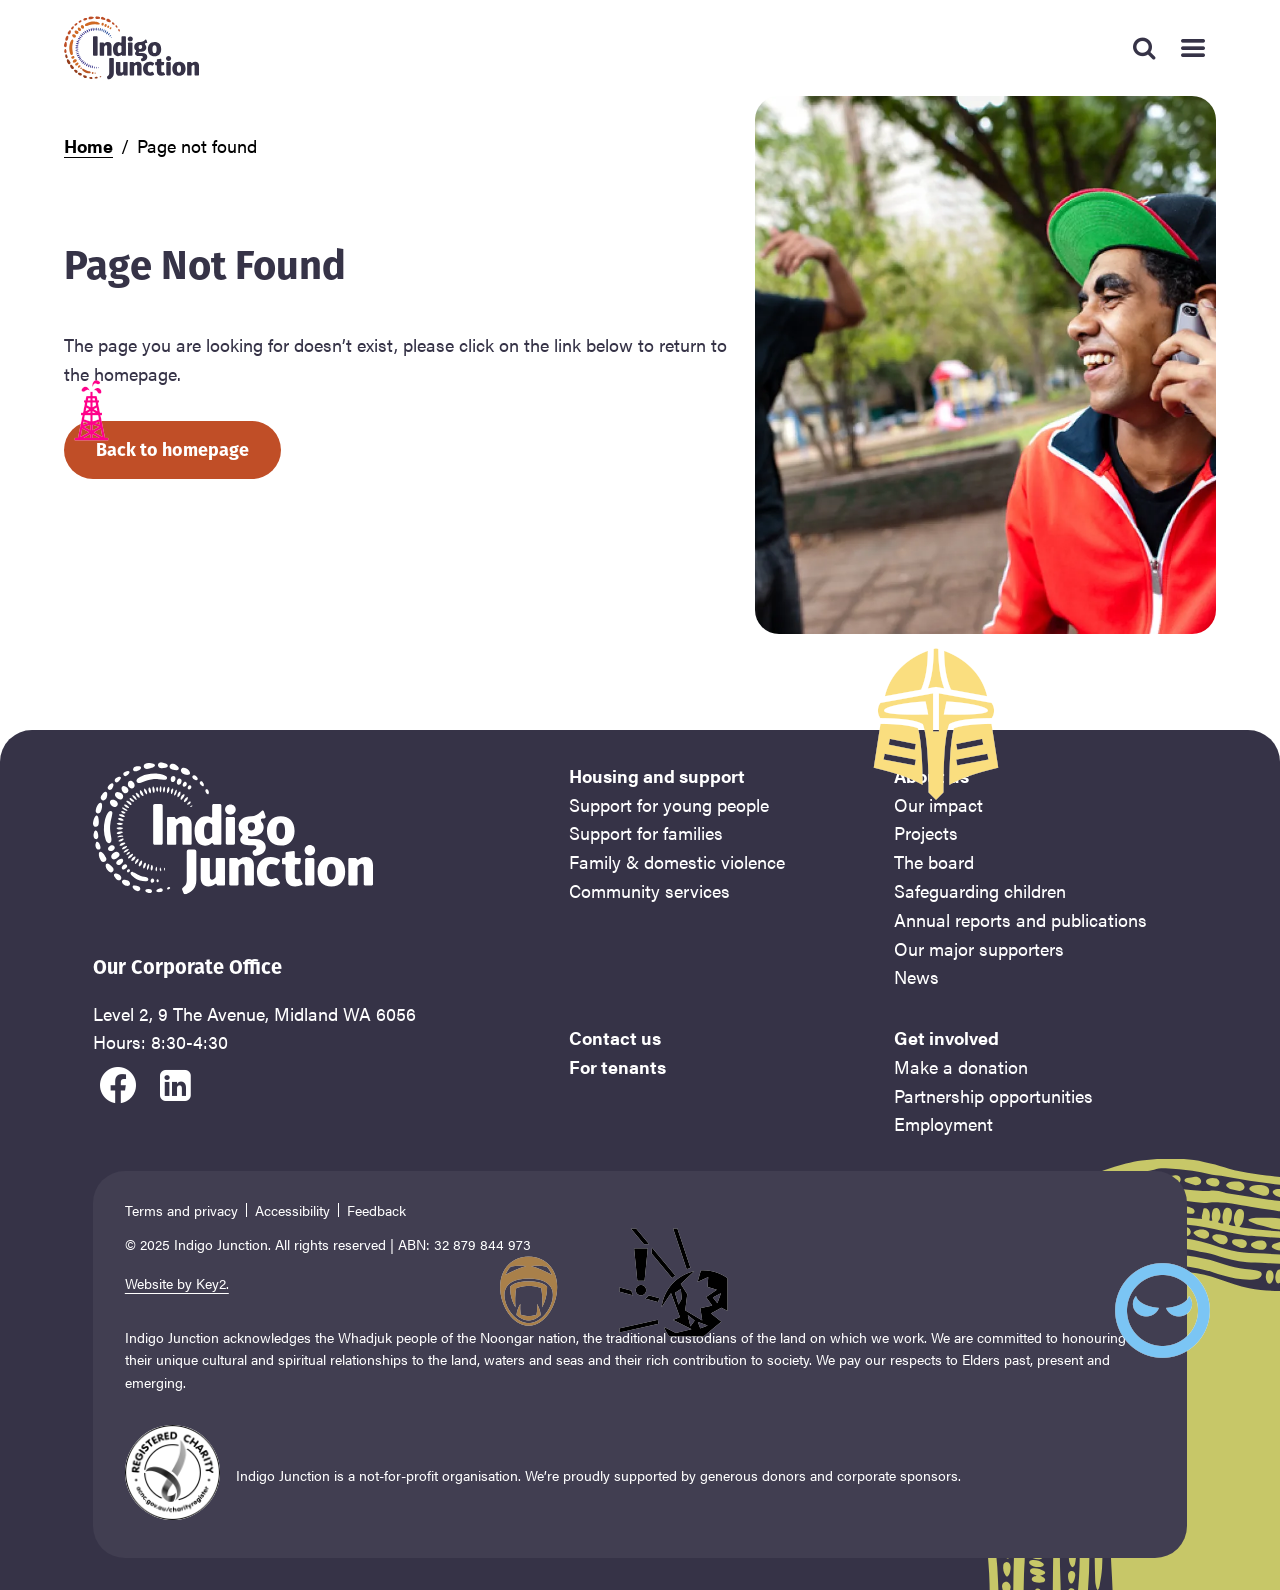  Describe the element at coordinates (529, 1291) in the screenshot. I see `indicates poison or venom status effect` at that location.